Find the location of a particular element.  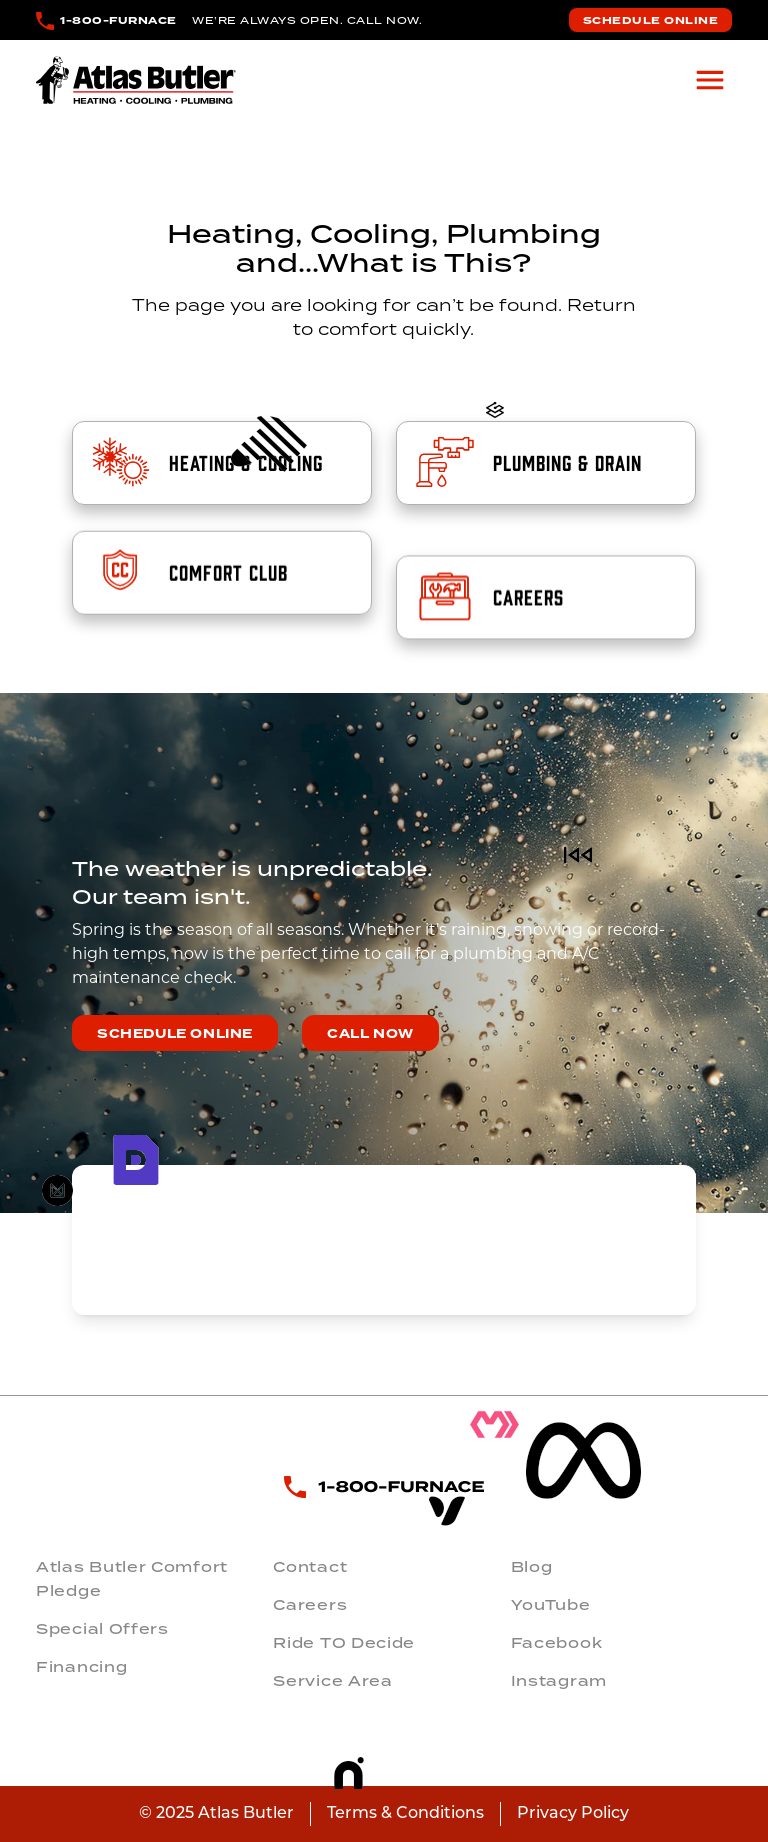

marko javascript framework logo is located at coordinates (494, 1424).